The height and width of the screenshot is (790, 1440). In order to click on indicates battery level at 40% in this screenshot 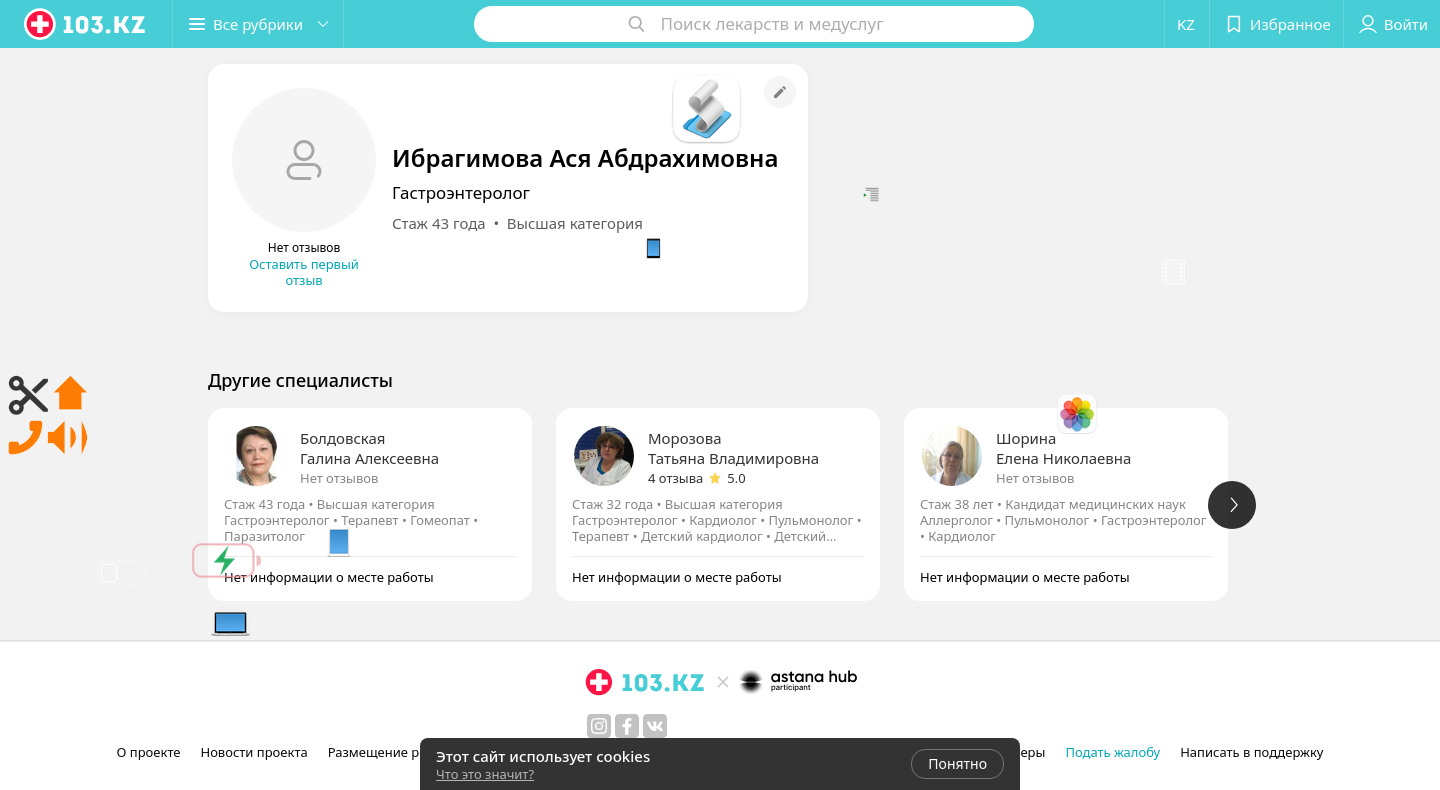, I will do `click(122, 573)`.